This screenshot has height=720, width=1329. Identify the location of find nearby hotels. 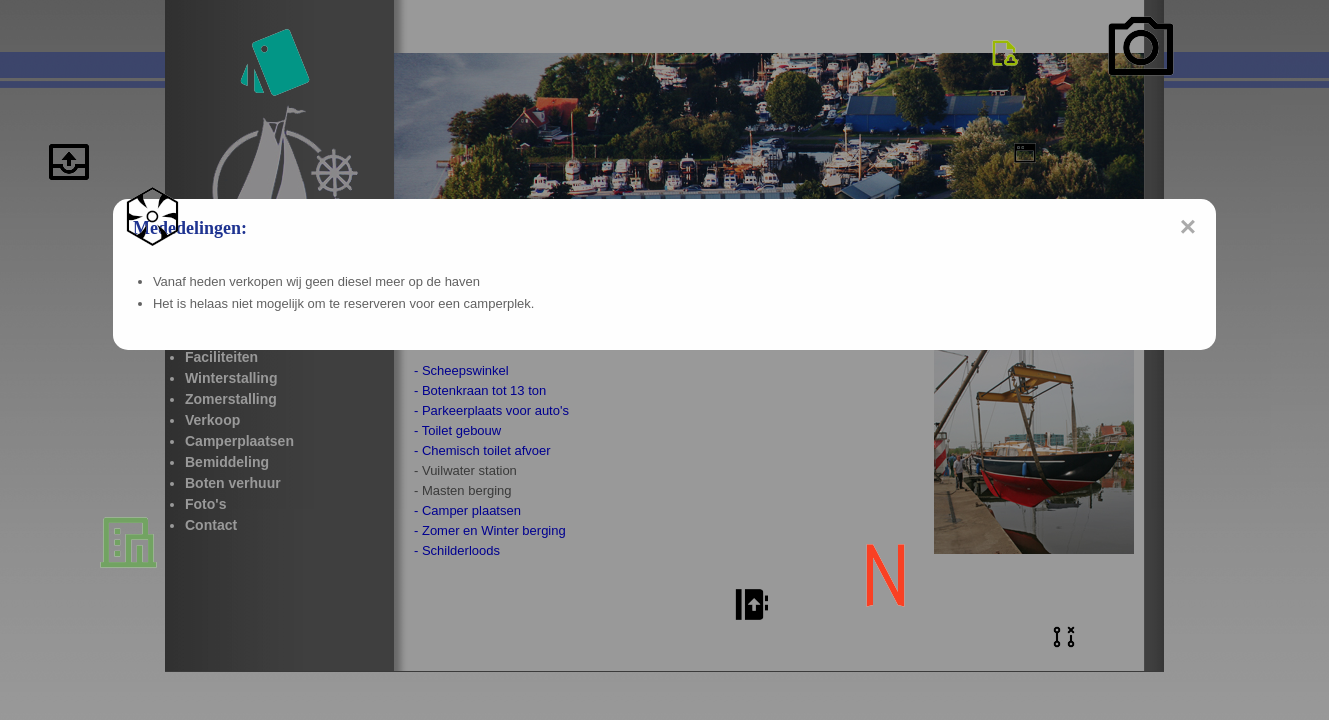
(128, 542).